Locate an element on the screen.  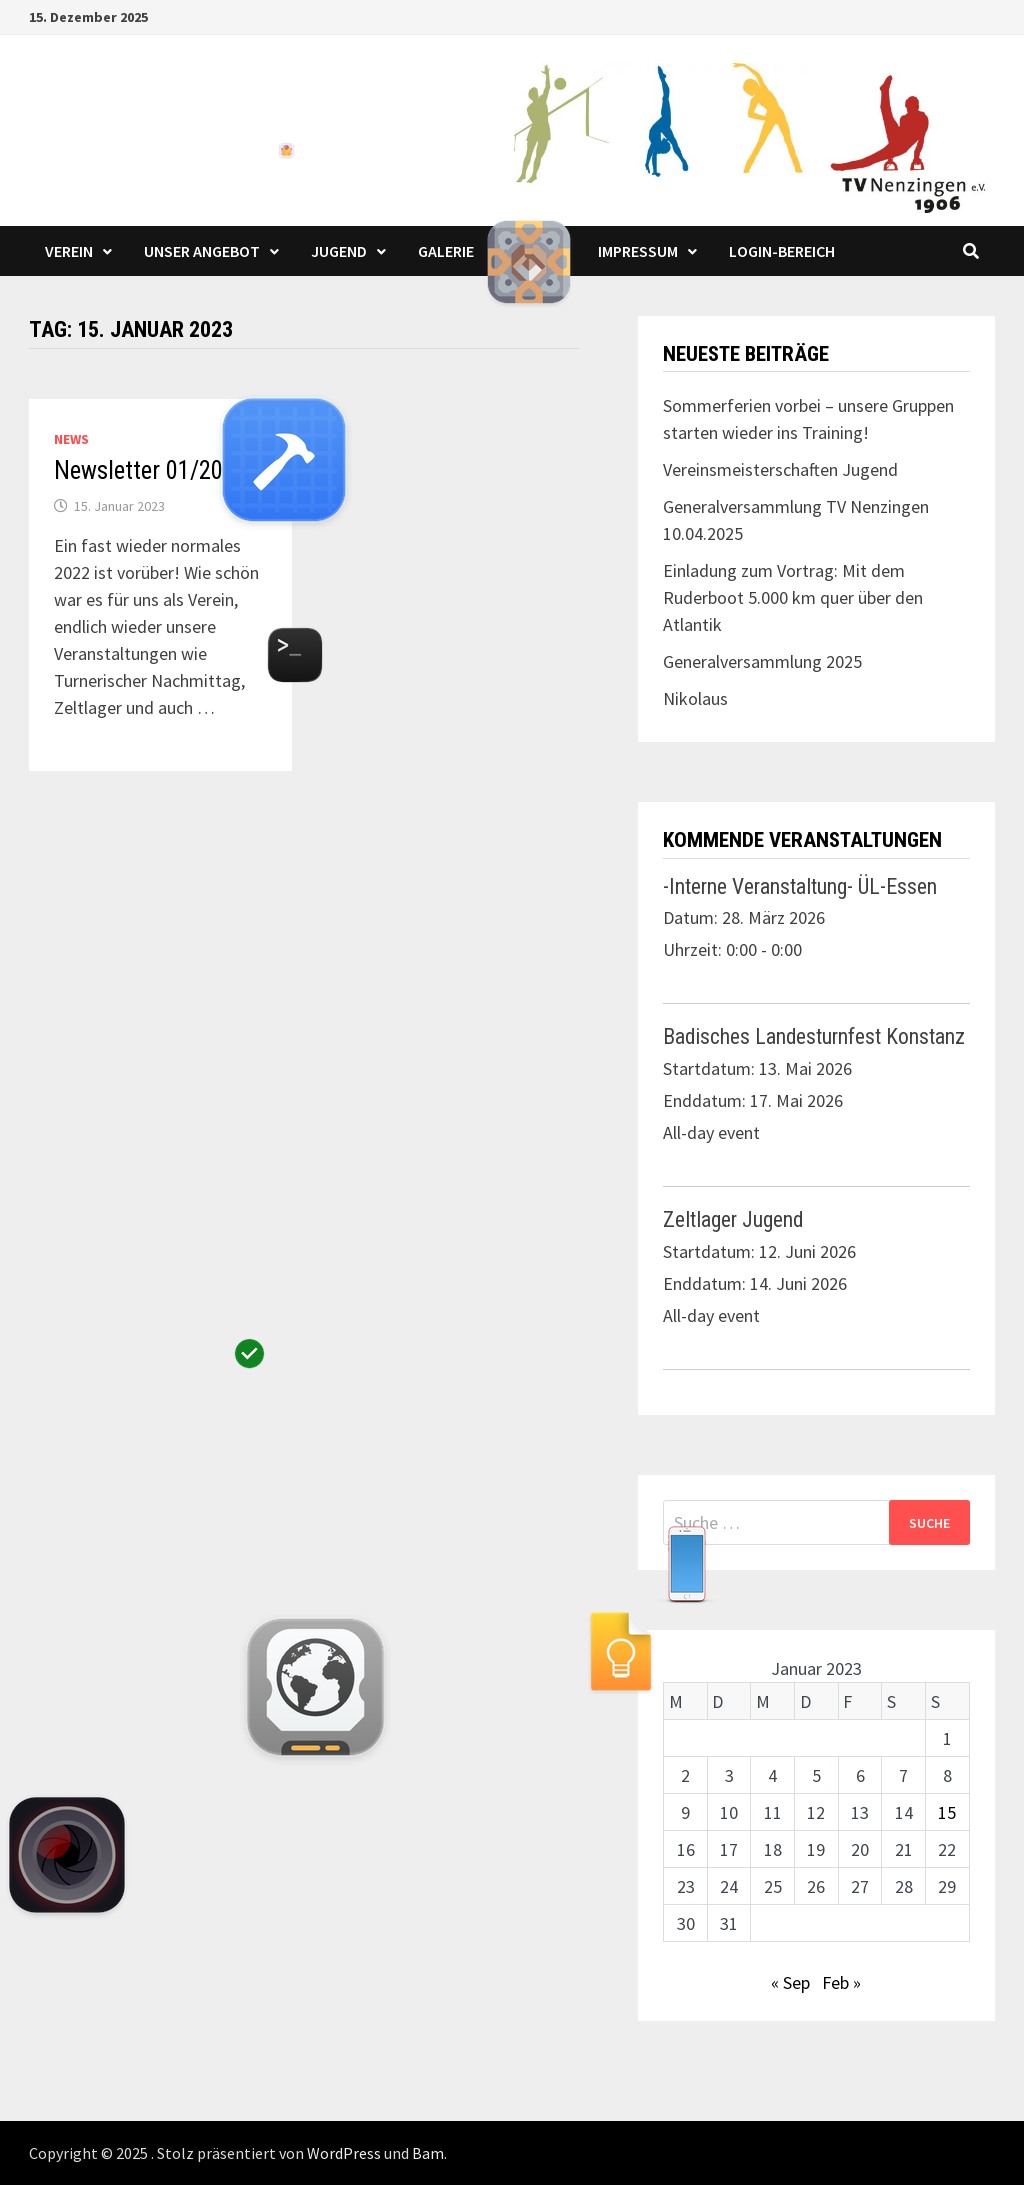
access developer tools and settings is located at coordinates (284, 462).